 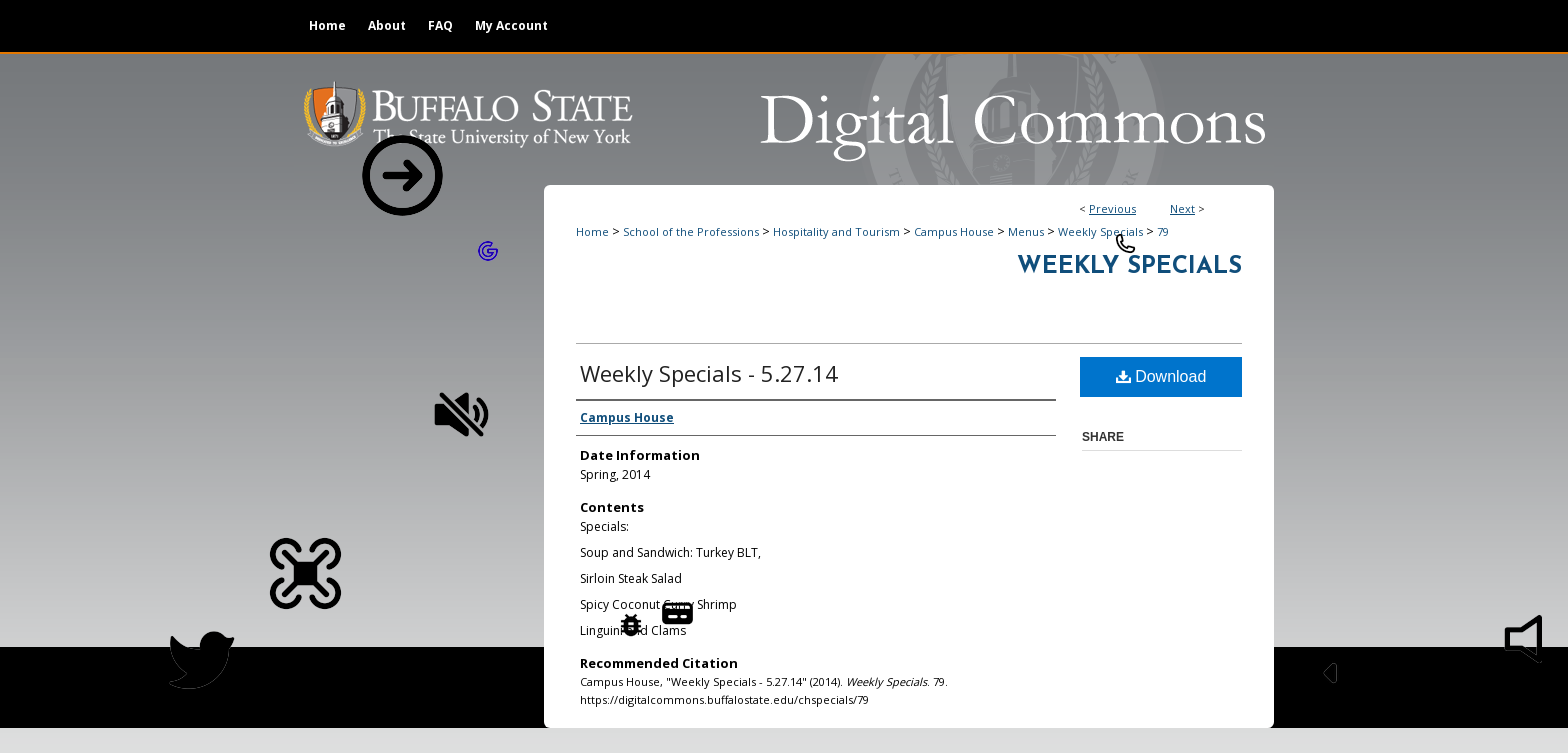 What do you see at coordinates (402, 175) in the screenshot?
I see `proceed to the next step` at bounding box center [402, 175].